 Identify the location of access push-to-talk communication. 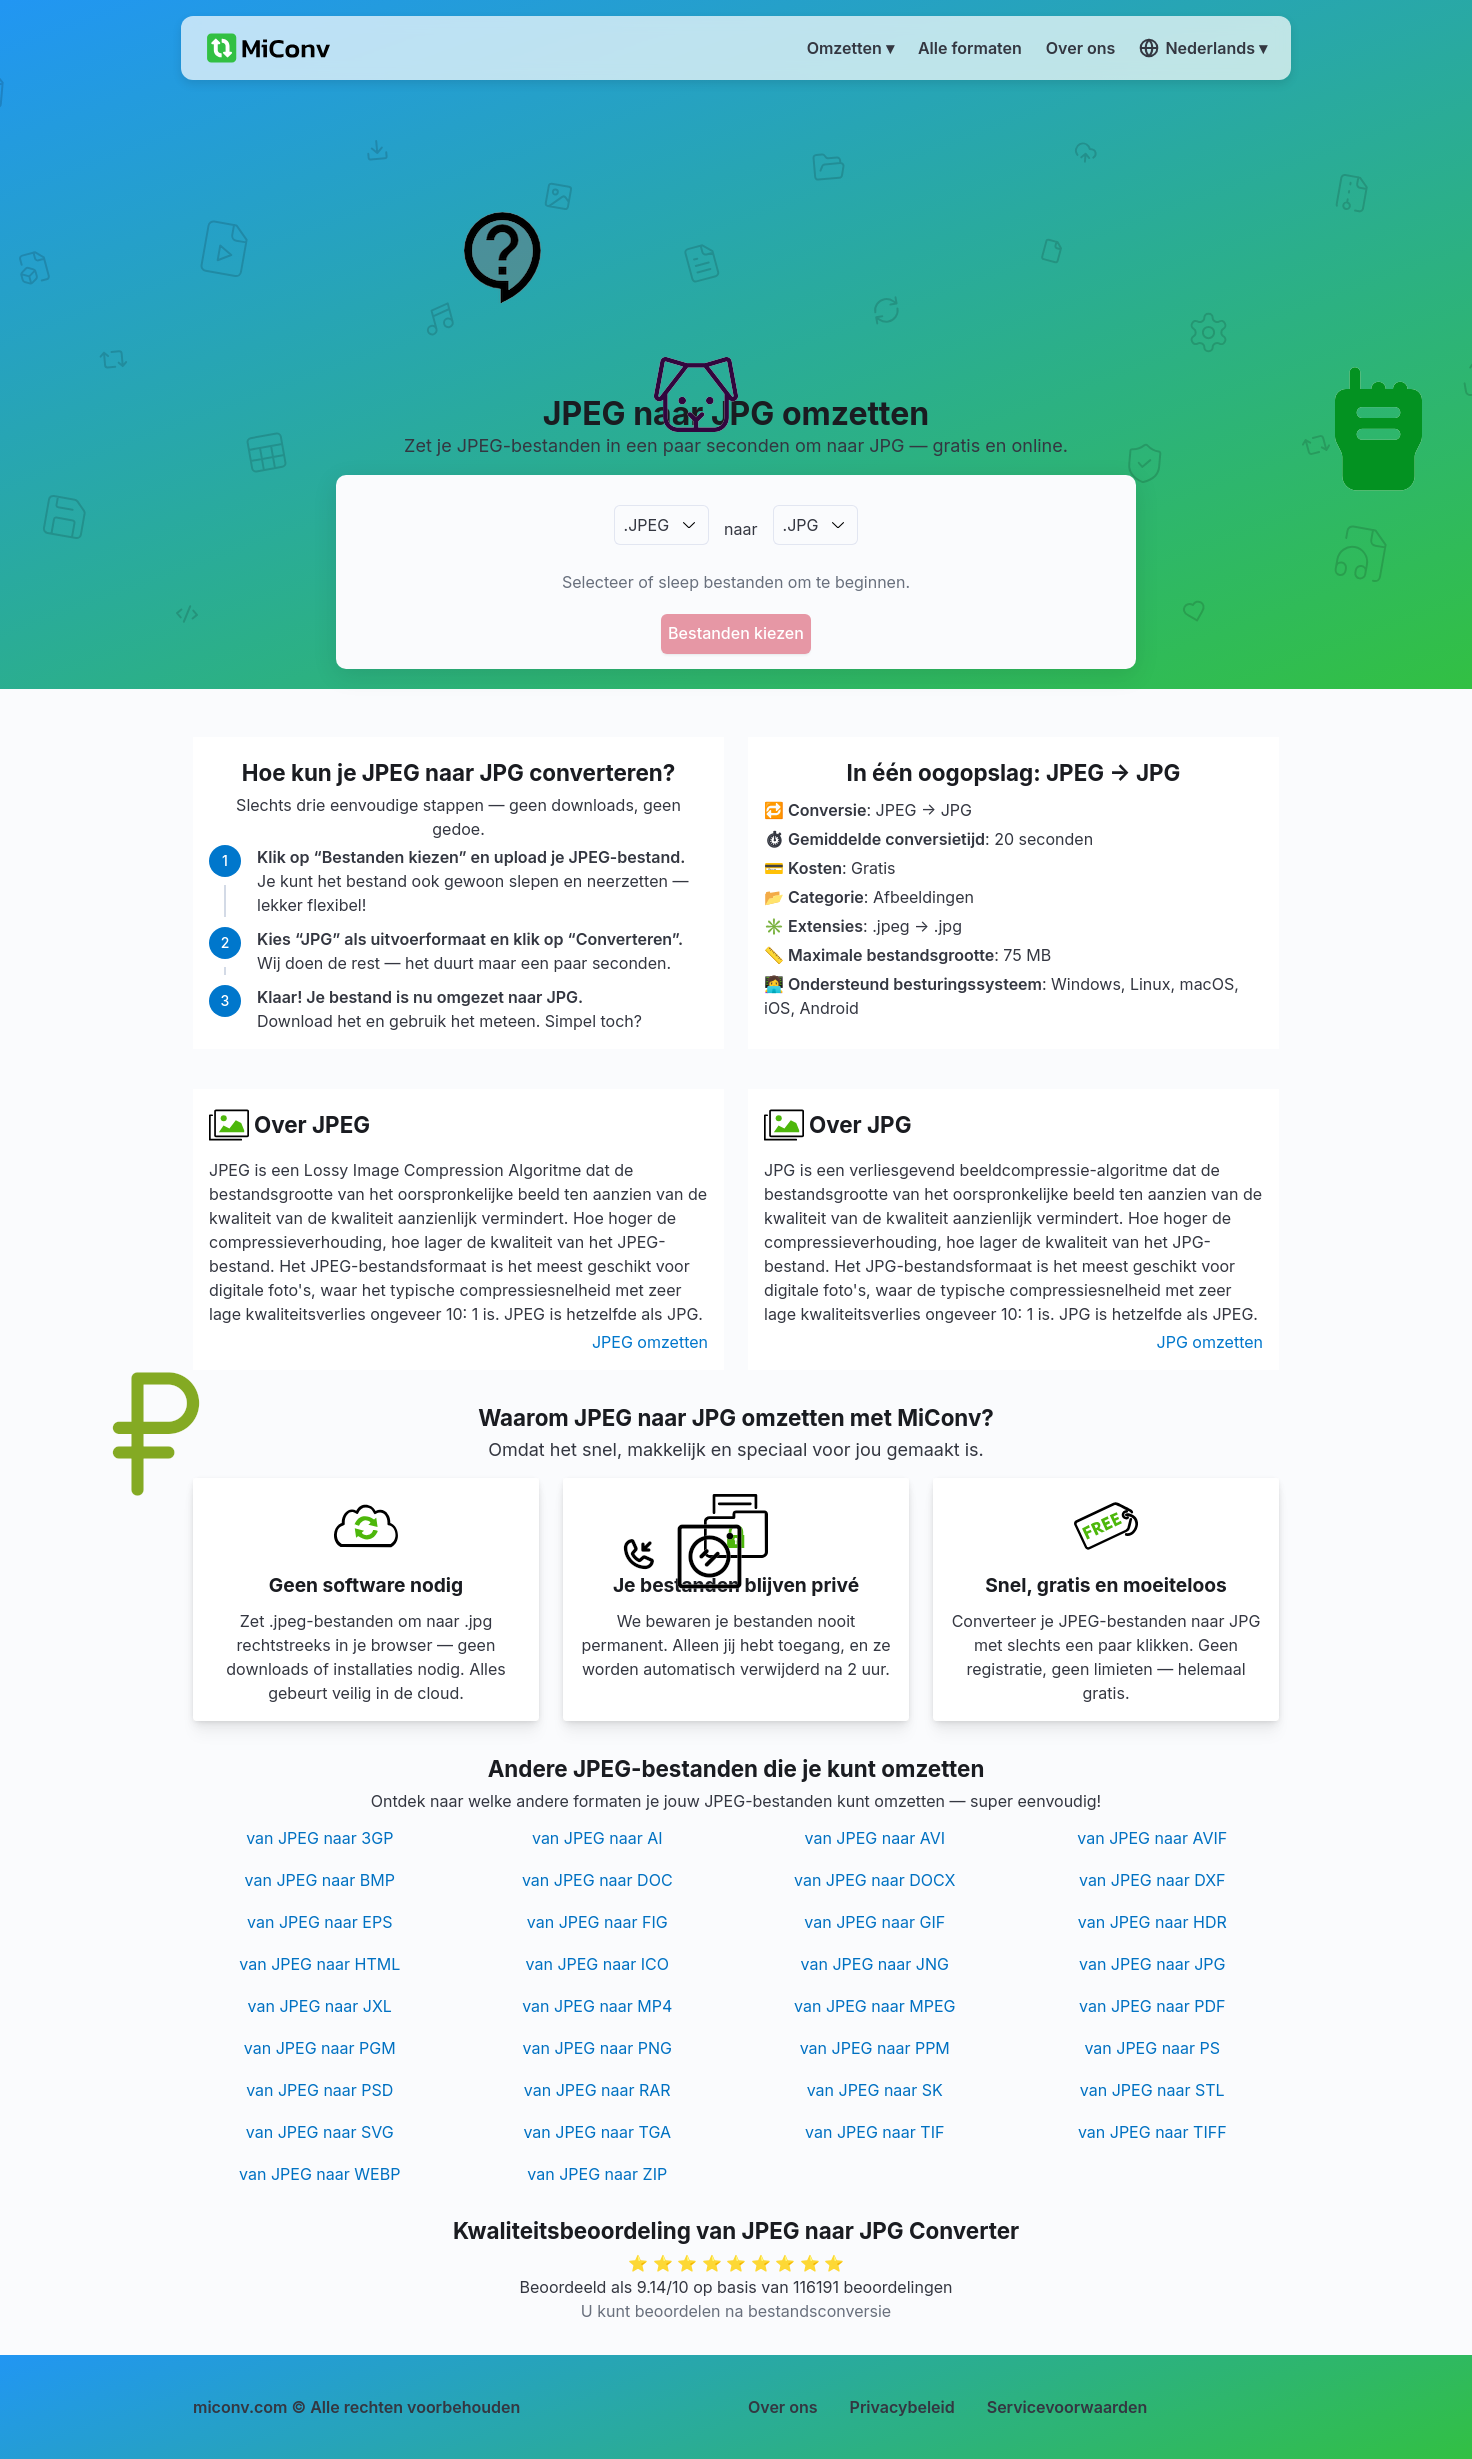
(1378, 432).